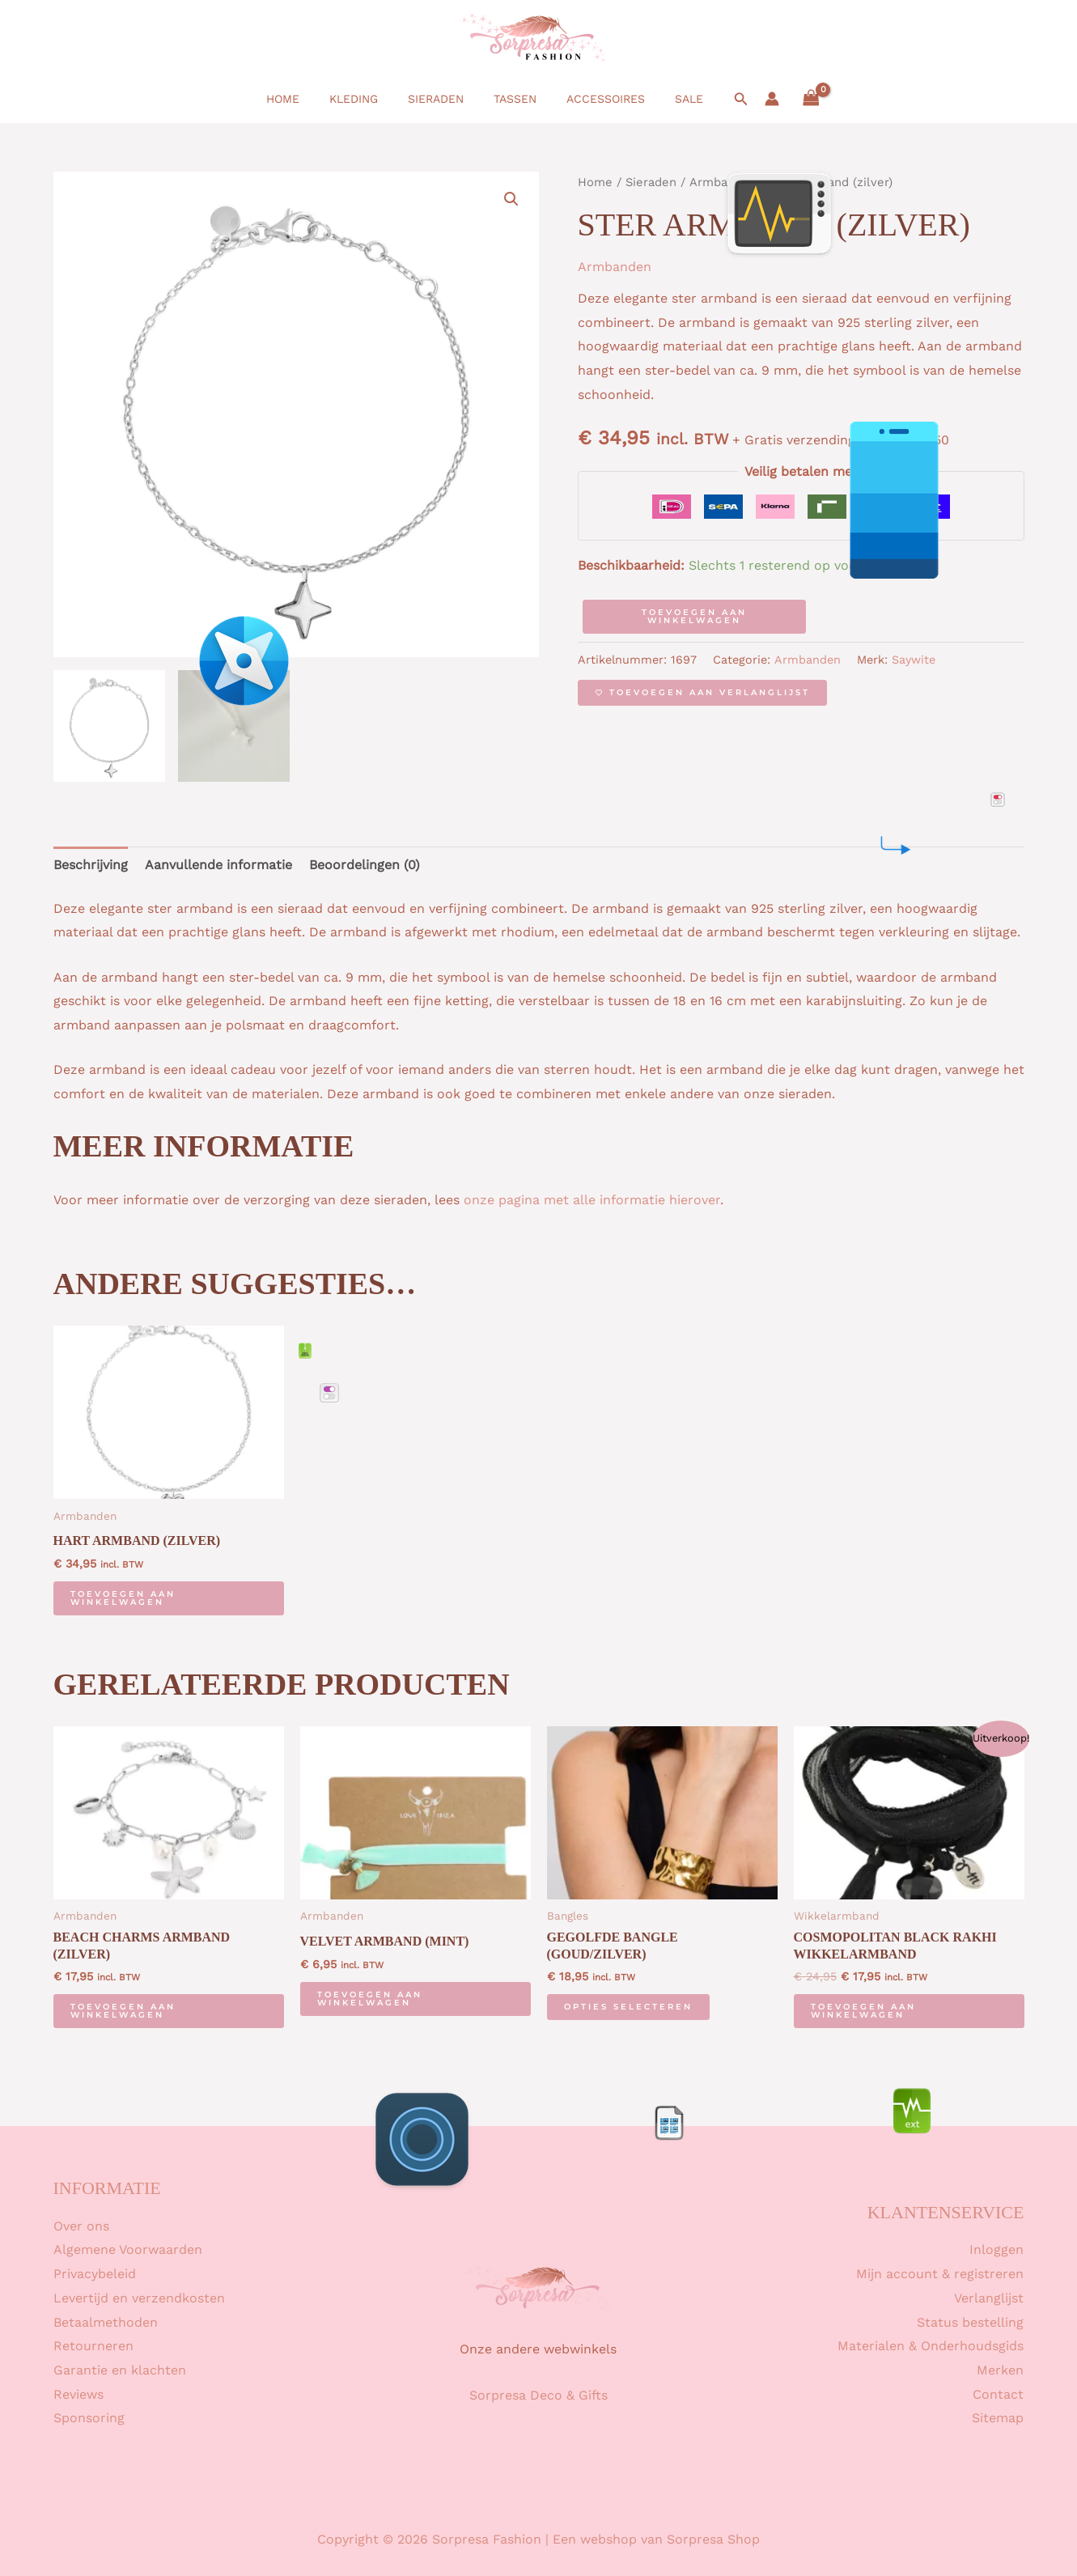  Describe the element at coordinates (779, 214) in the screenshot. I see `launch htop system monitor application` at that location.